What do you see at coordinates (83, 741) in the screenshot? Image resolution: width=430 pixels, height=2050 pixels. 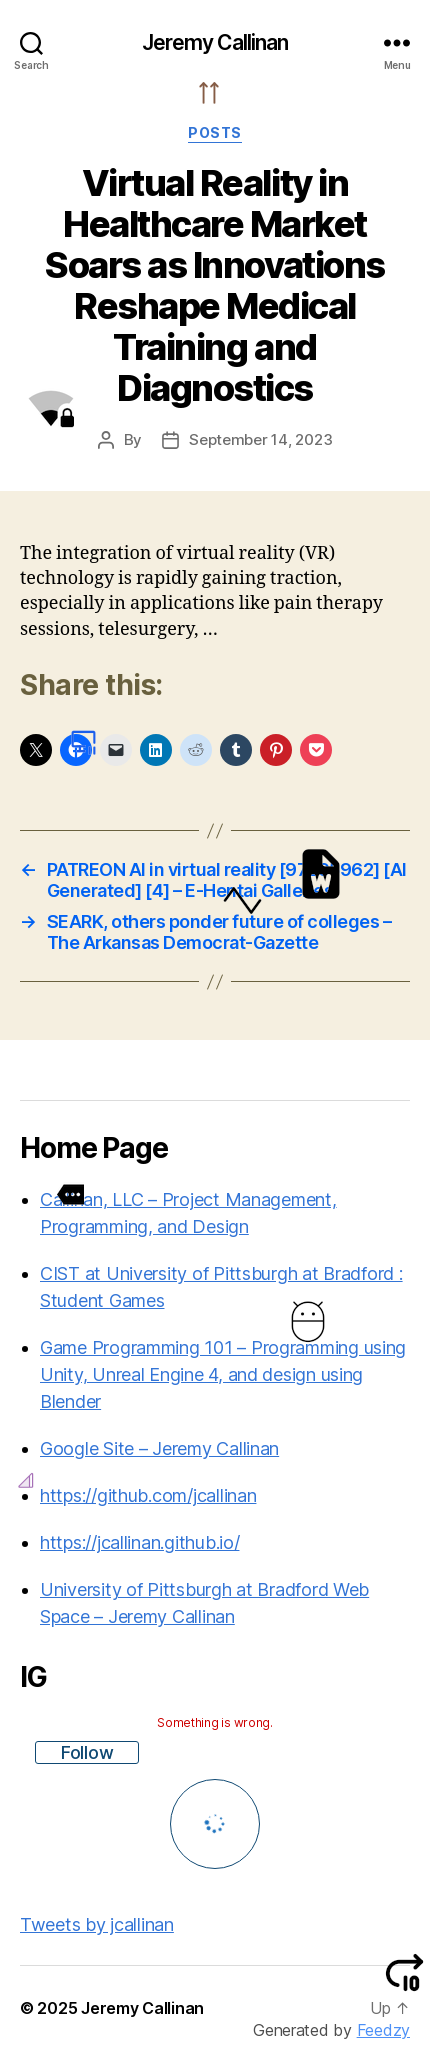 I see `pause desktop streaming or mirroring` at bounding box center [83, 741].